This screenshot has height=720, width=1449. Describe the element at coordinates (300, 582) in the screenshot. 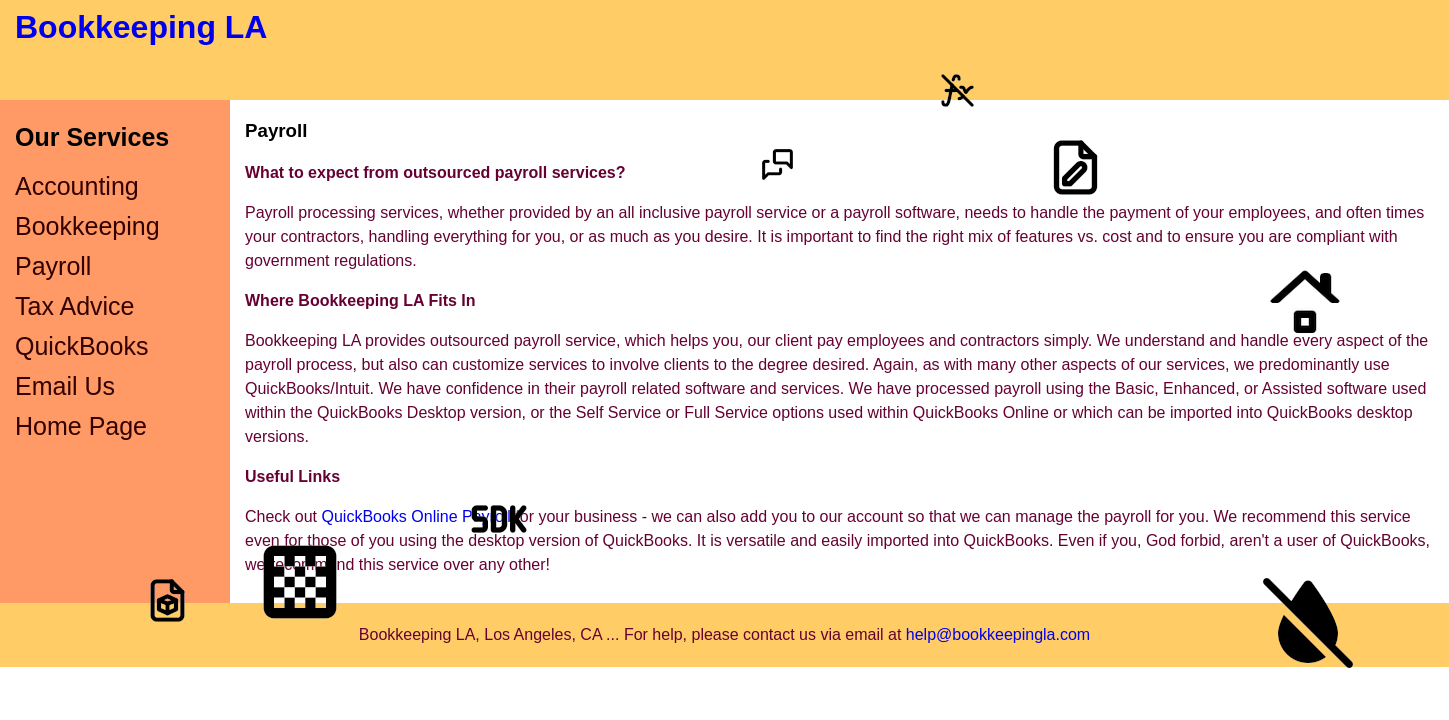

I see `play chess or board games` at that location.